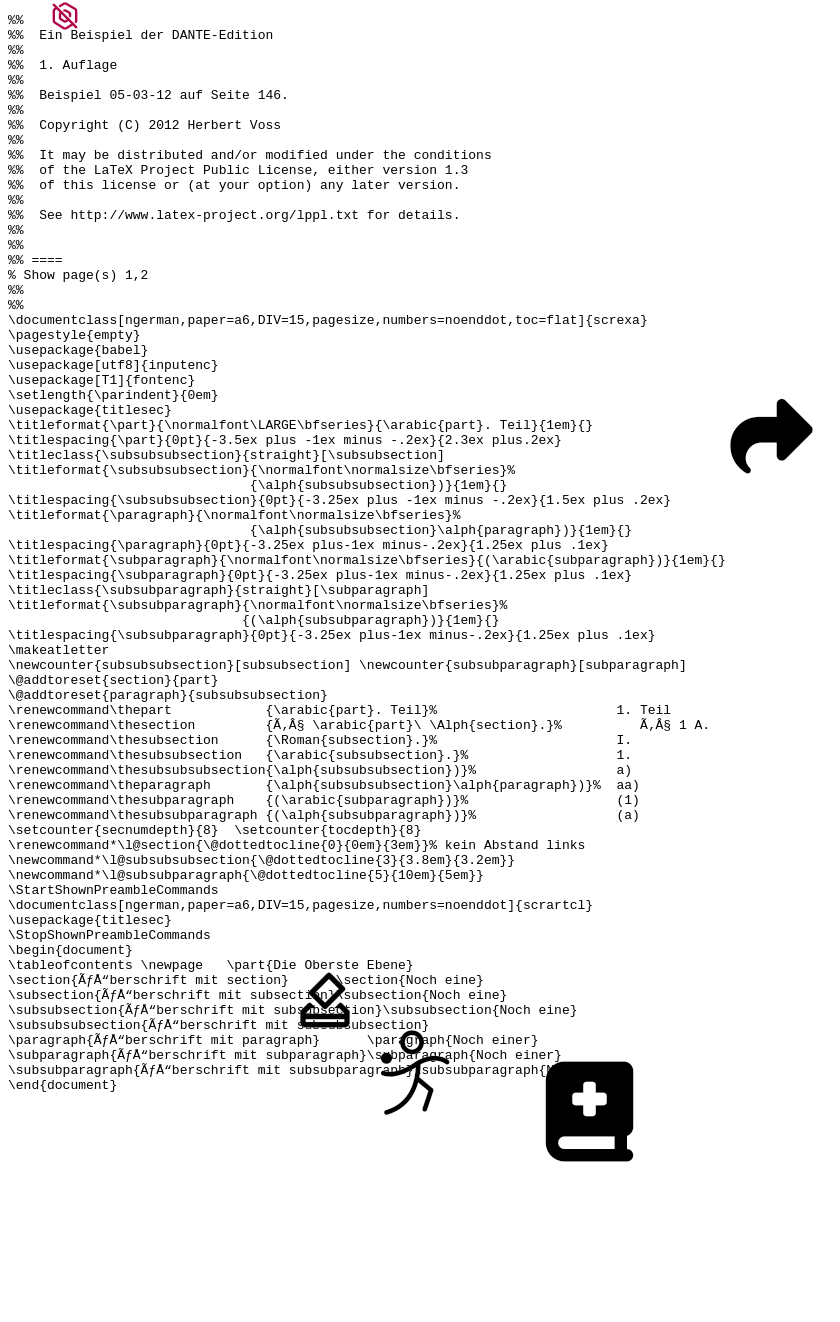  Describe the element at coordinates (325, 1000) in the screenshot. I see `cast your vote or submit a ballot` at that location.